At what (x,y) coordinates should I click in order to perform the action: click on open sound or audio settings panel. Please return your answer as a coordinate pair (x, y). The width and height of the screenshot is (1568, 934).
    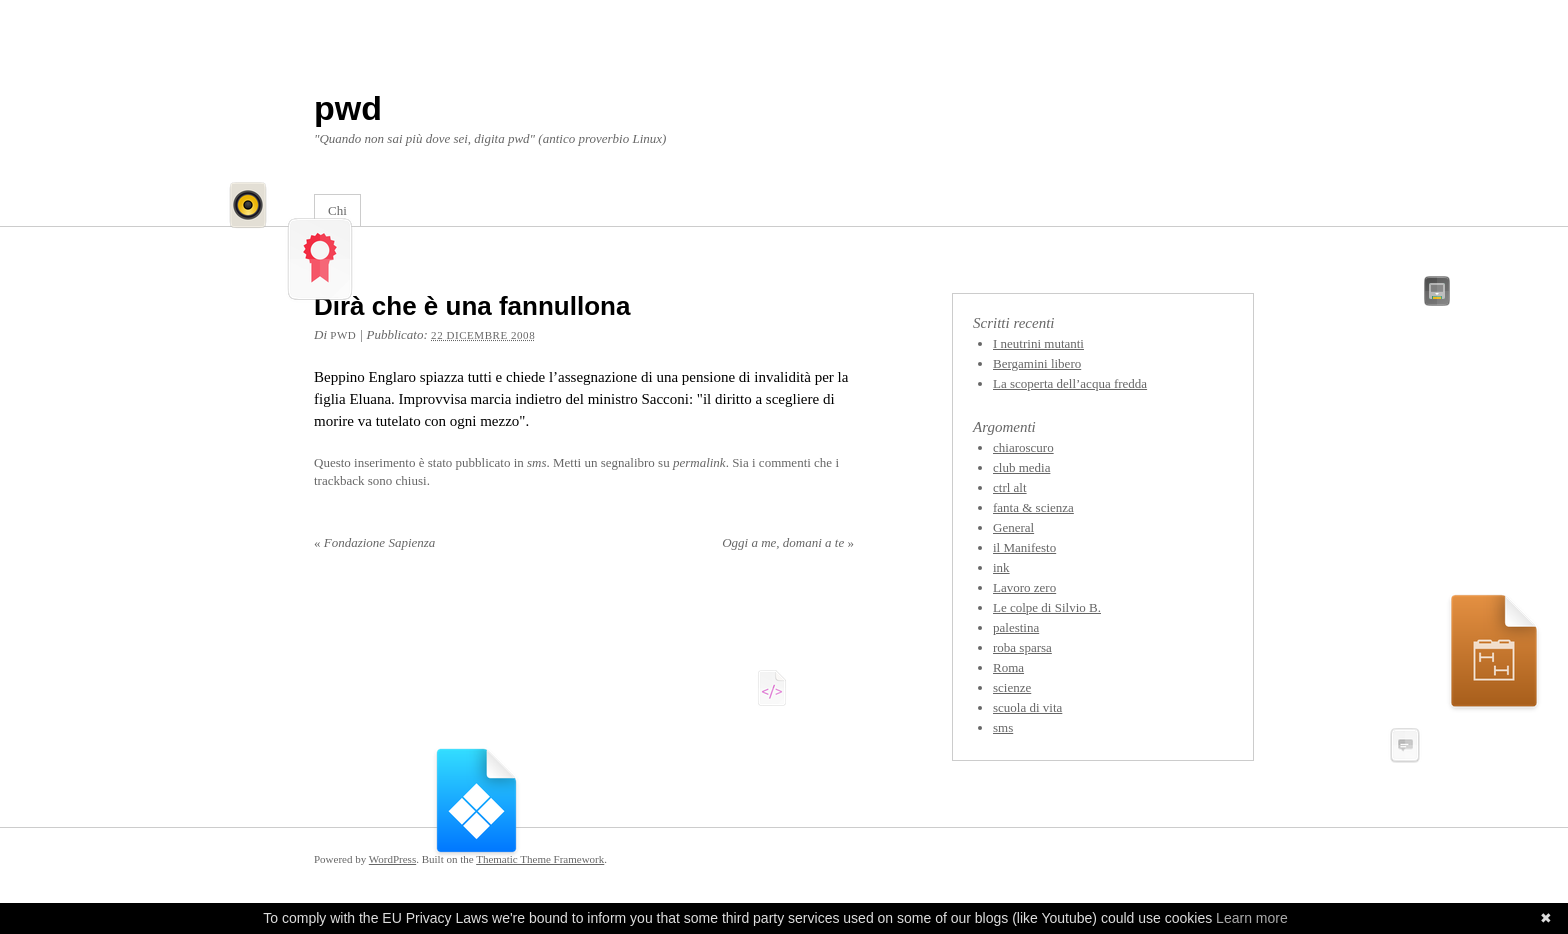
    Looking at the image, I should click on (248, 205).